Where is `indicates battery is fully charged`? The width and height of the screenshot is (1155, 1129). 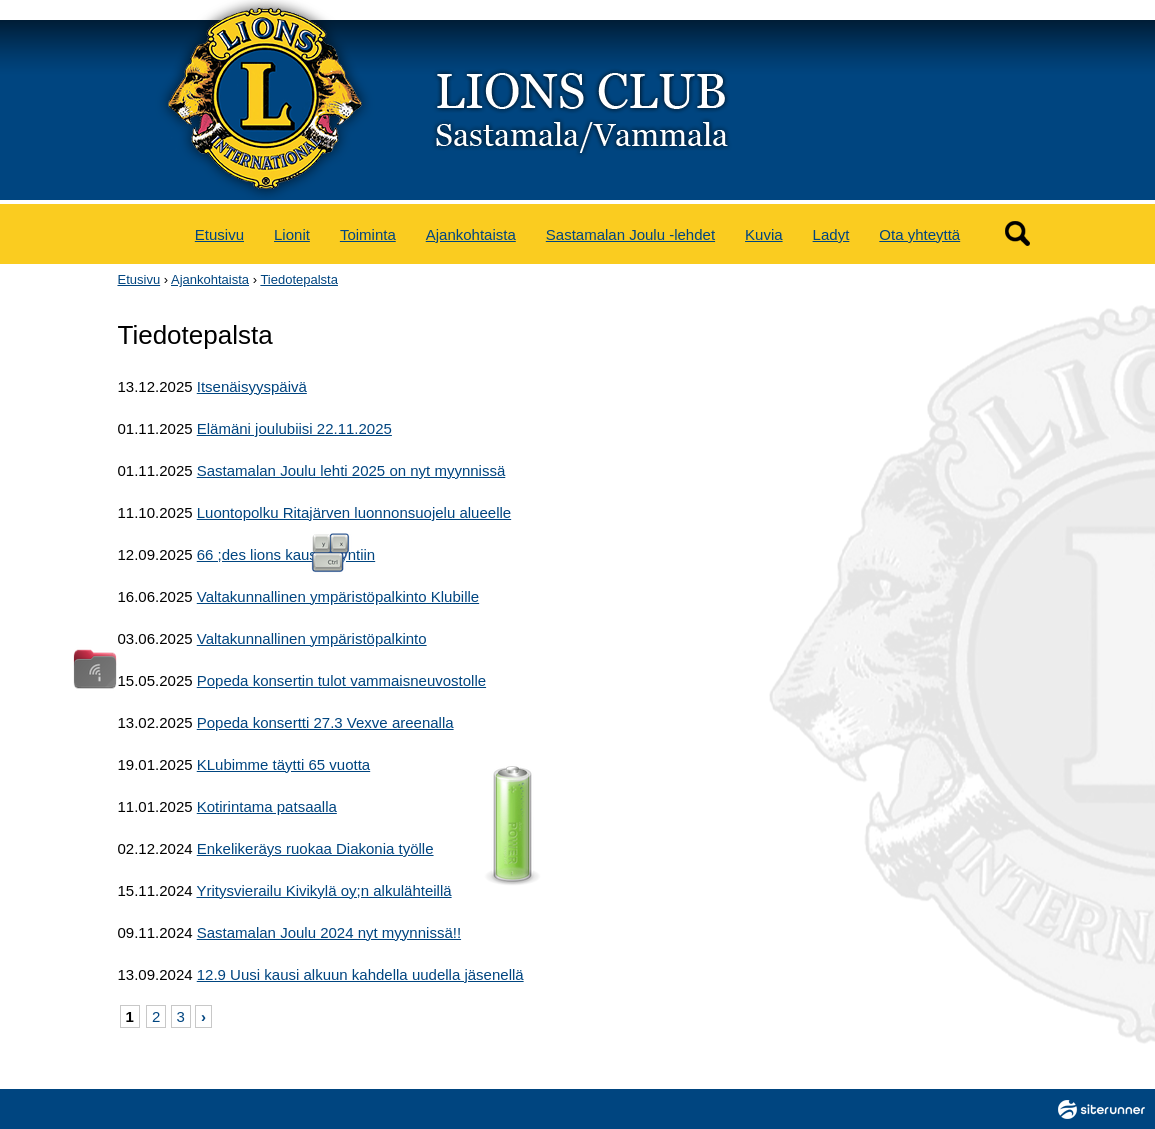
indicates battery is fully charged is located at coordinates (512, 826).